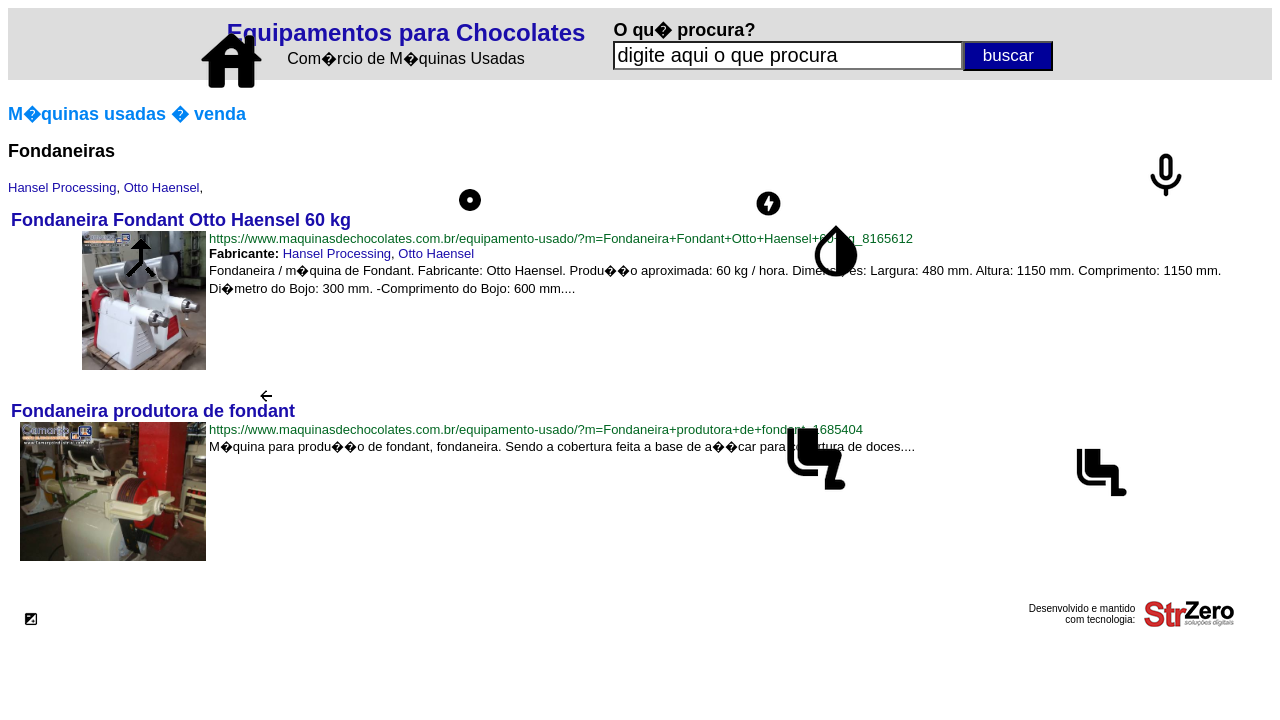  I want to click on adjust image exposure settings, so click(31, 619).